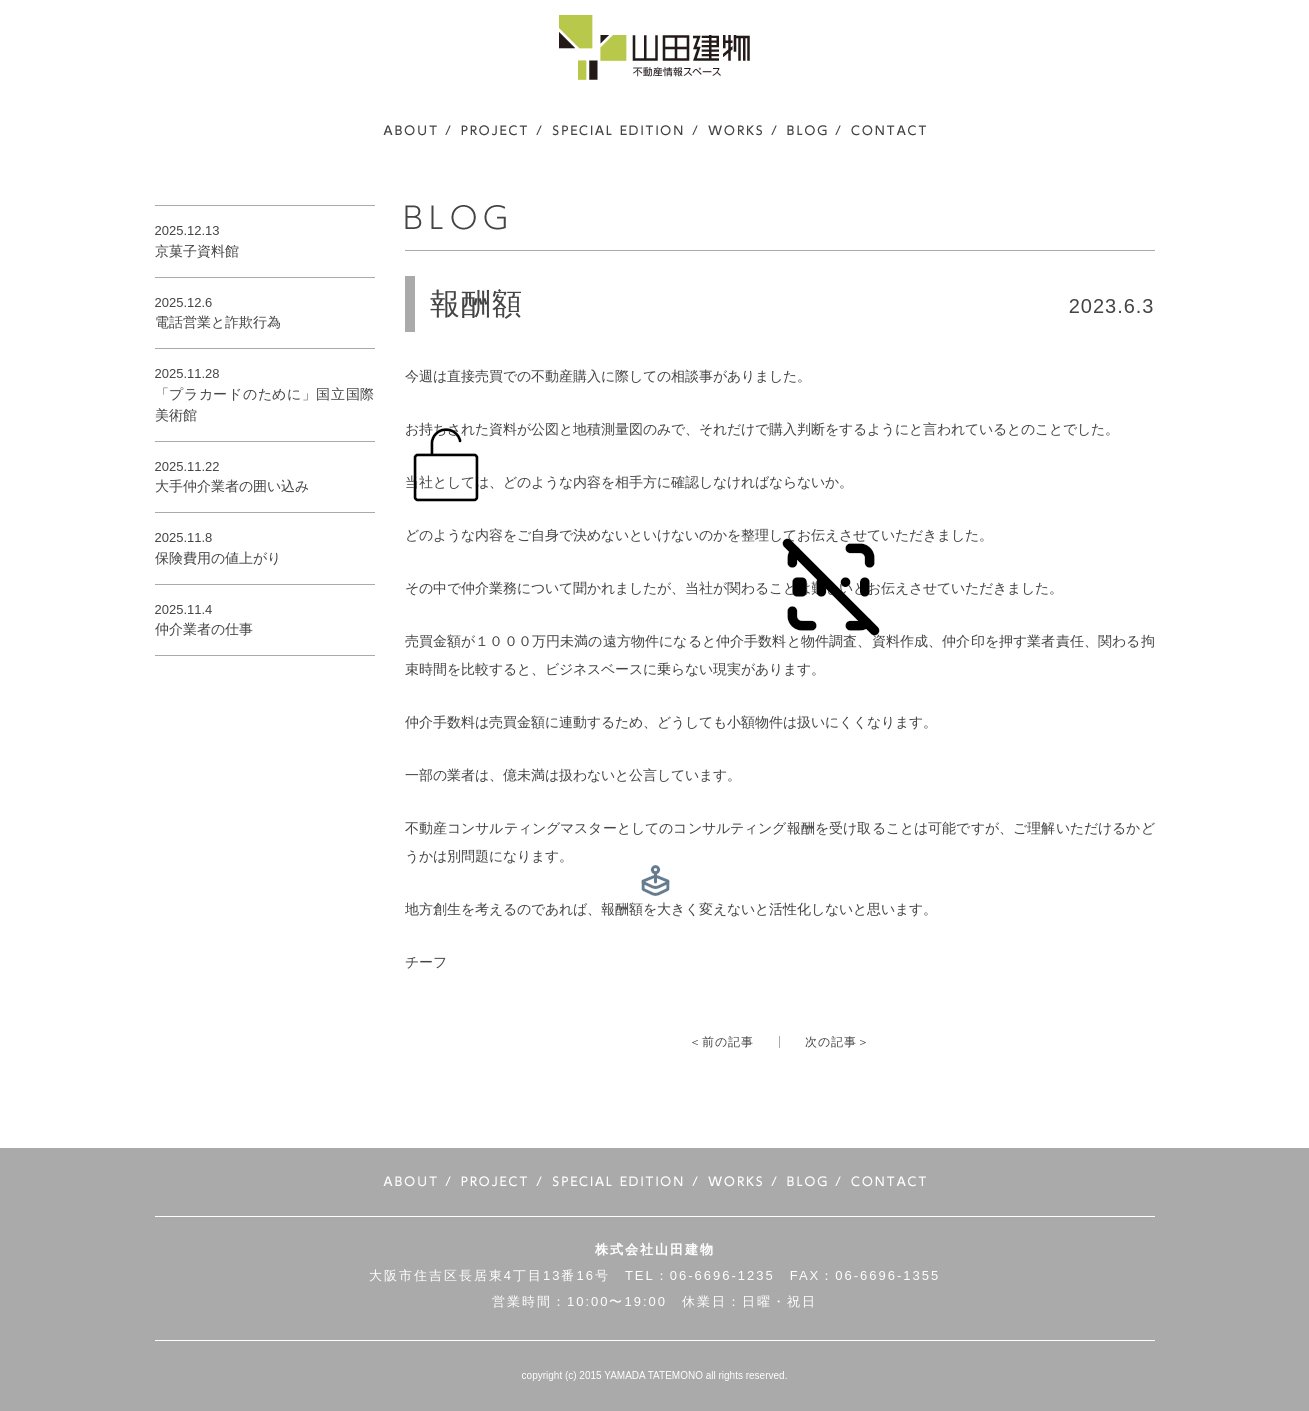 This screenshot has height=1411, width=1309. What do you see at coordinates (655, 880) in the screenshot?
I see `open apple arcade gaming service` at bounding box center [655, 880].